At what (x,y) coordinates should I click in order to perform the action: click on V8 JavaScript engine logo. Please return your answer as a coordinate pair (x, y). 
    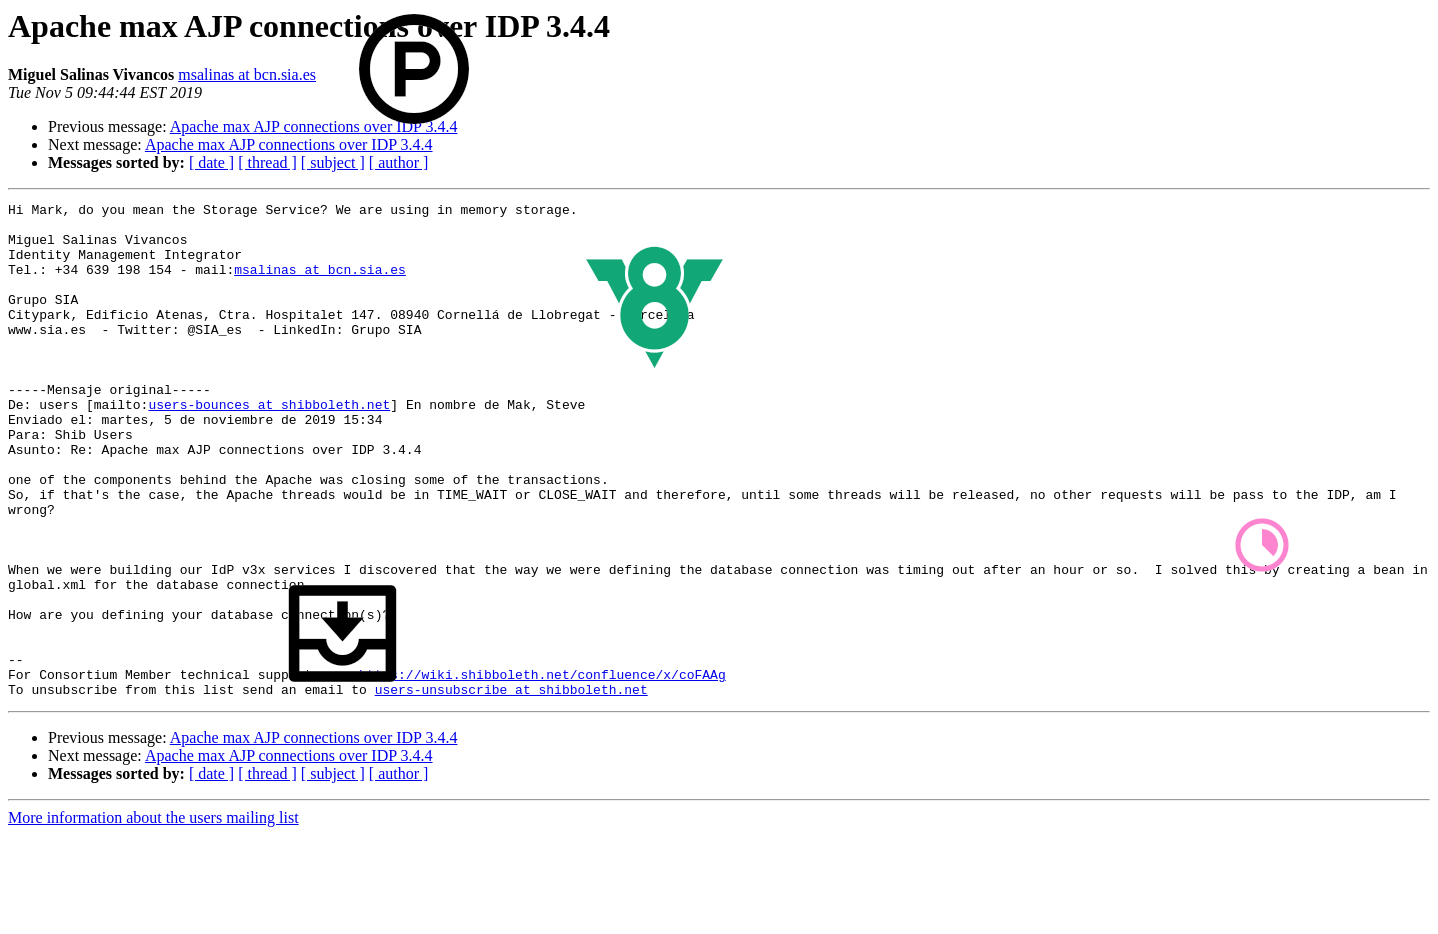
    Looking at the image, I should click on (654, 307).